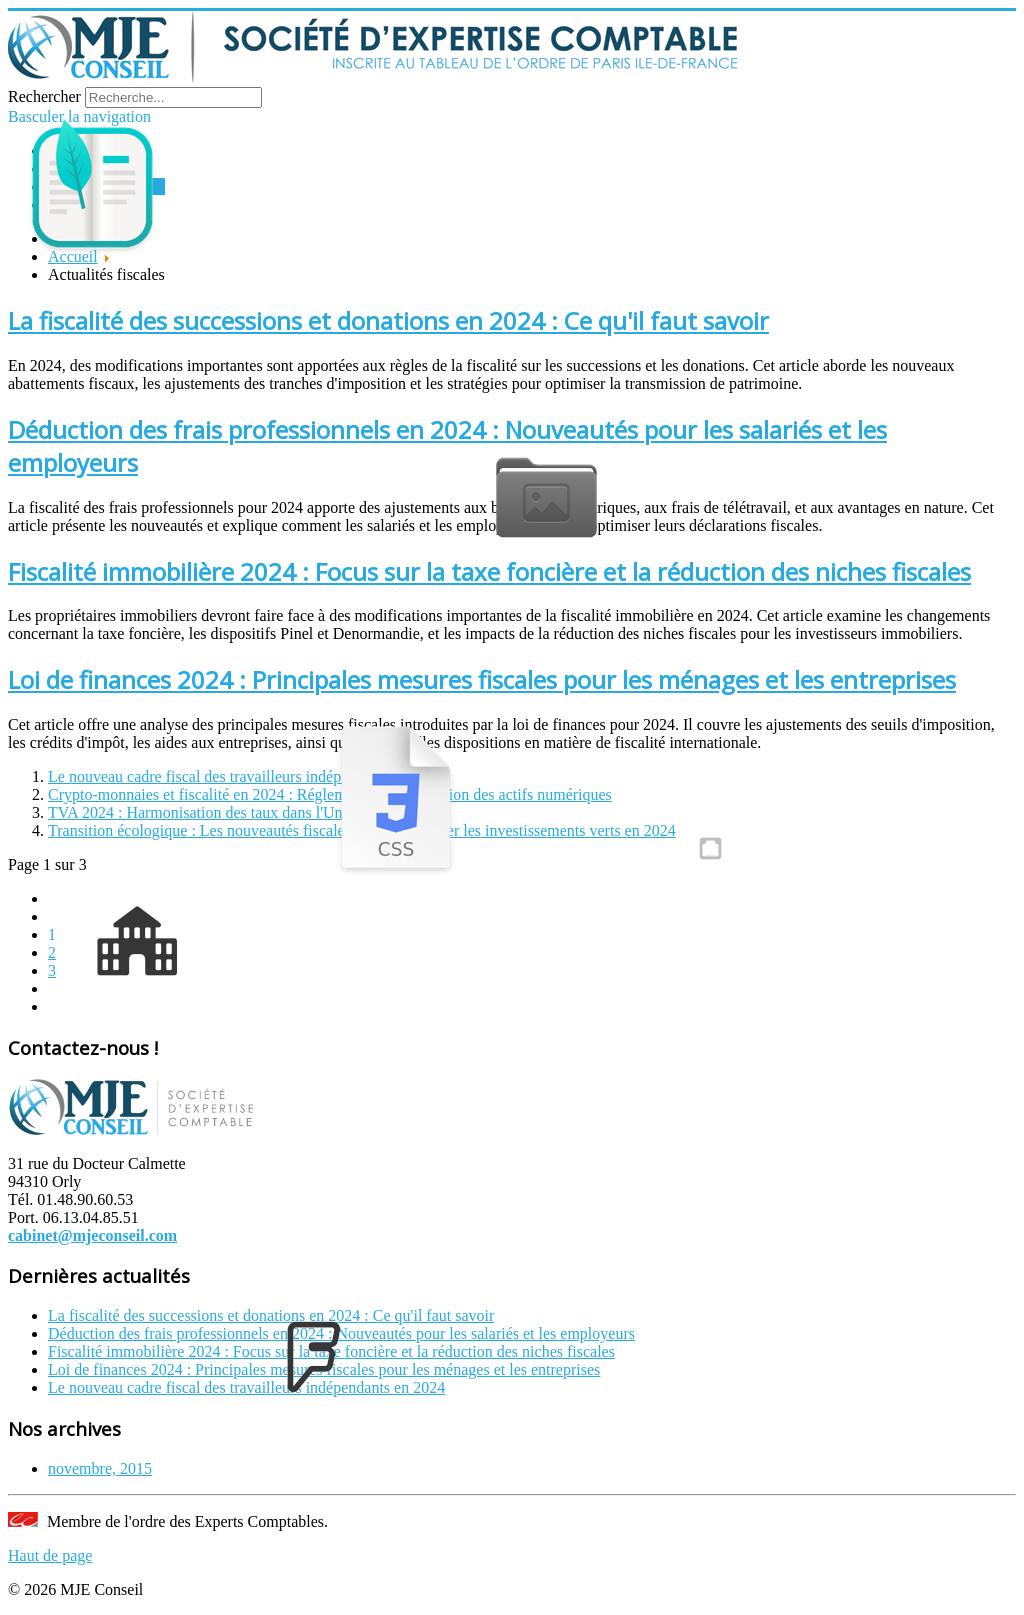  What do you see at coordinates (546, 497) in the screenshot?
I see `open your images folder` at bounding box center [546, 497].